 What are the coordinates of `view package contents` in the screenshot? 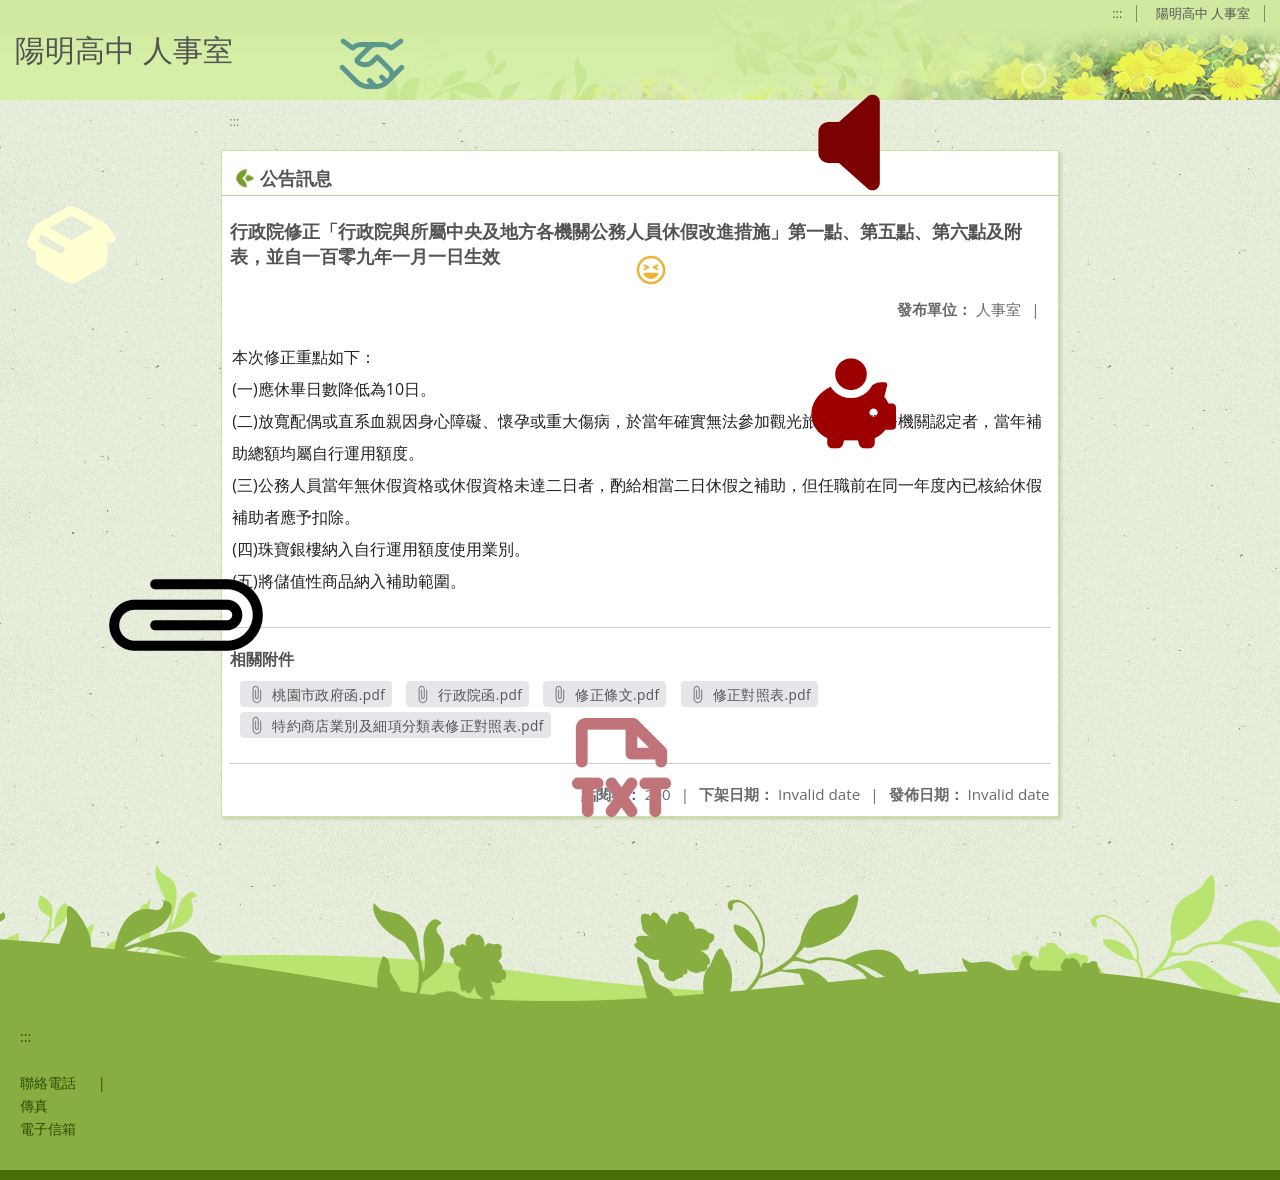 It's located at (71, 244).